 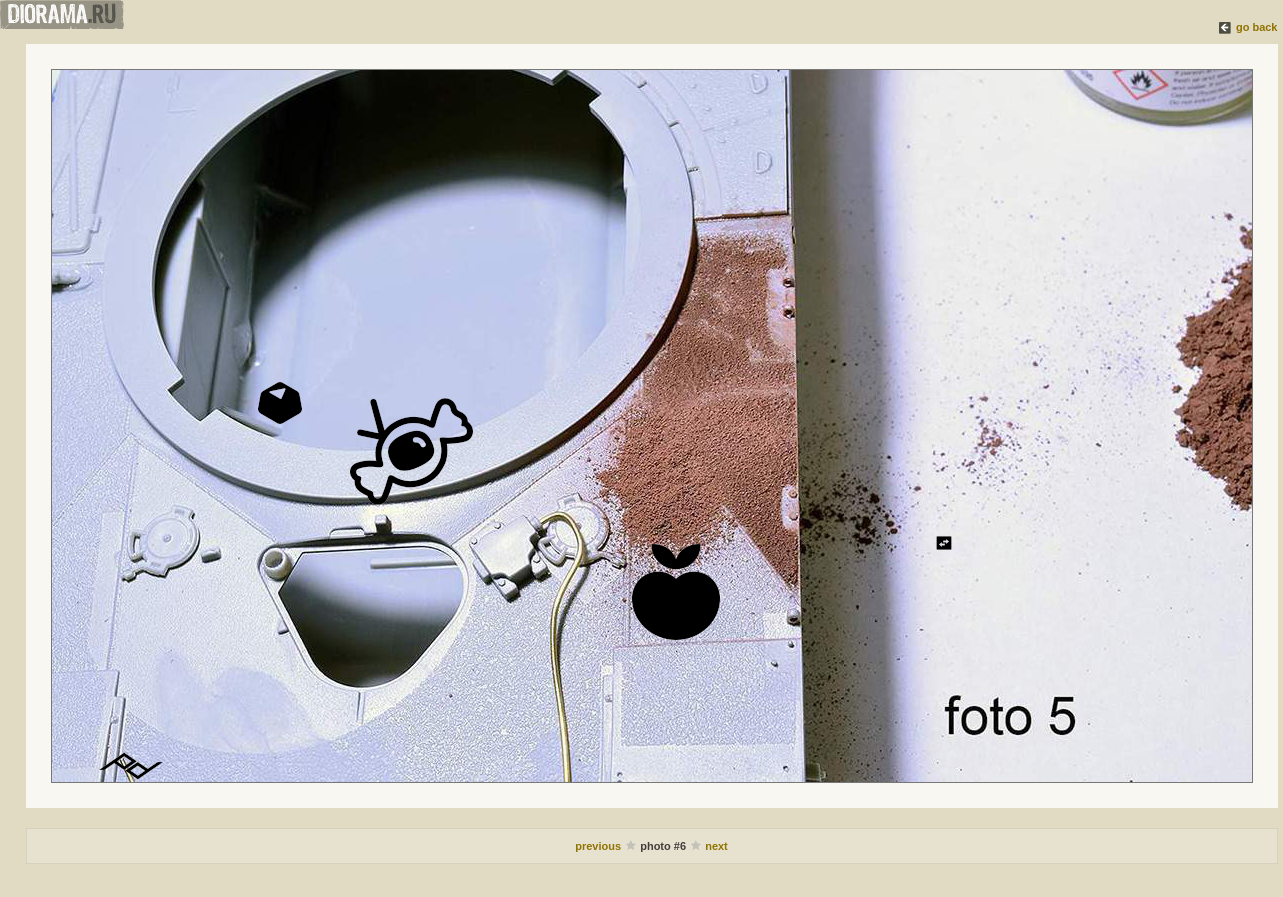 I want to click on Peak Design brand logo, so click(x=131, y=766).